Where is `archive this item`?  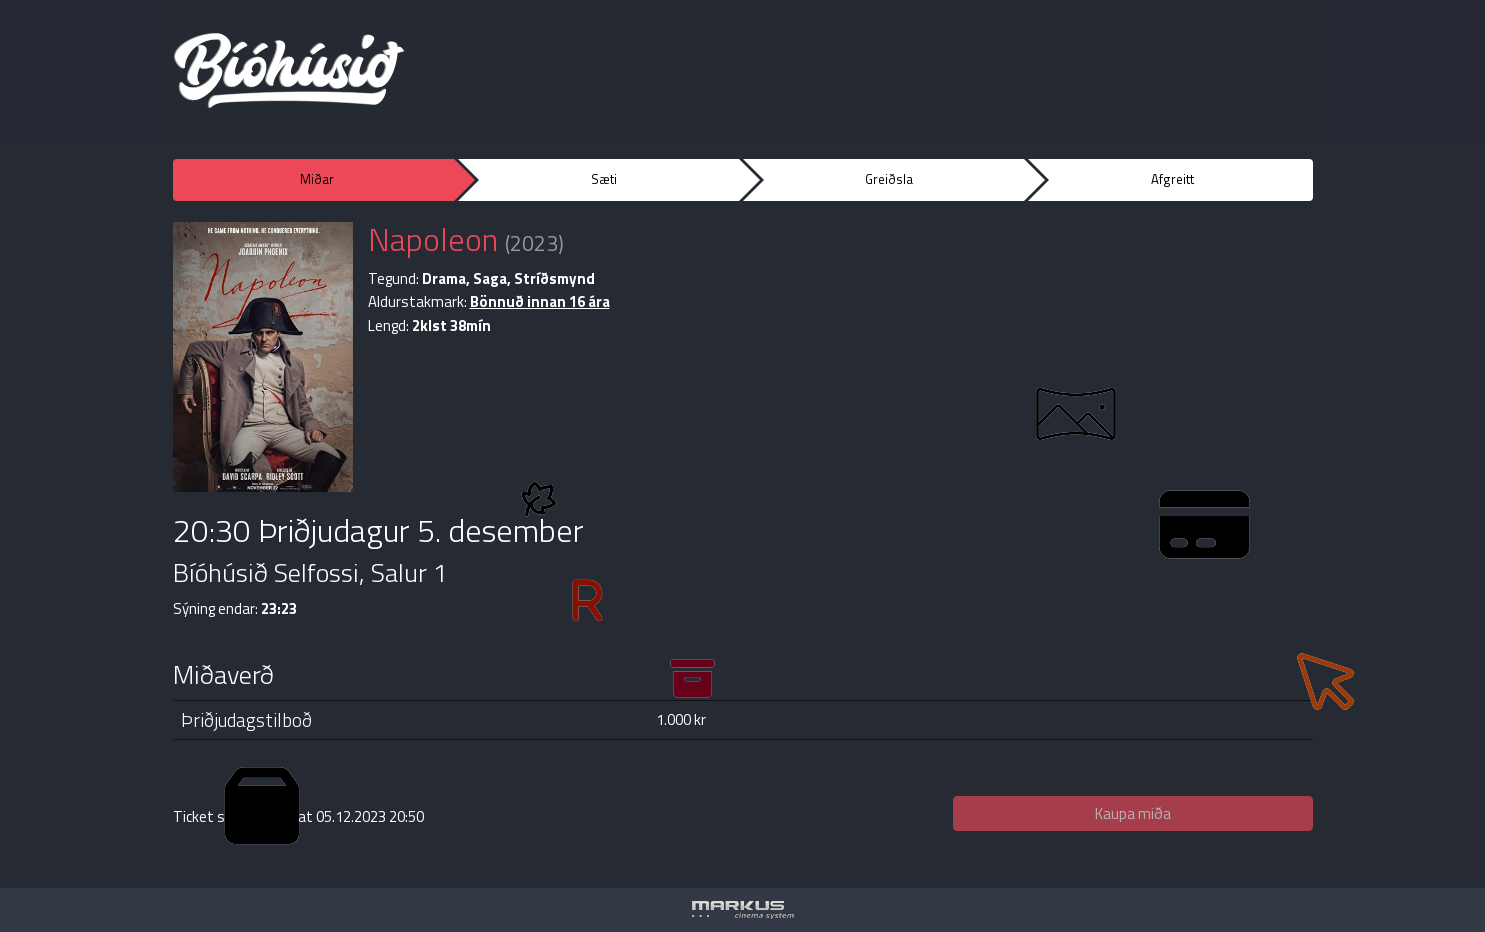
archive this item is located at coordinates (692, 678).